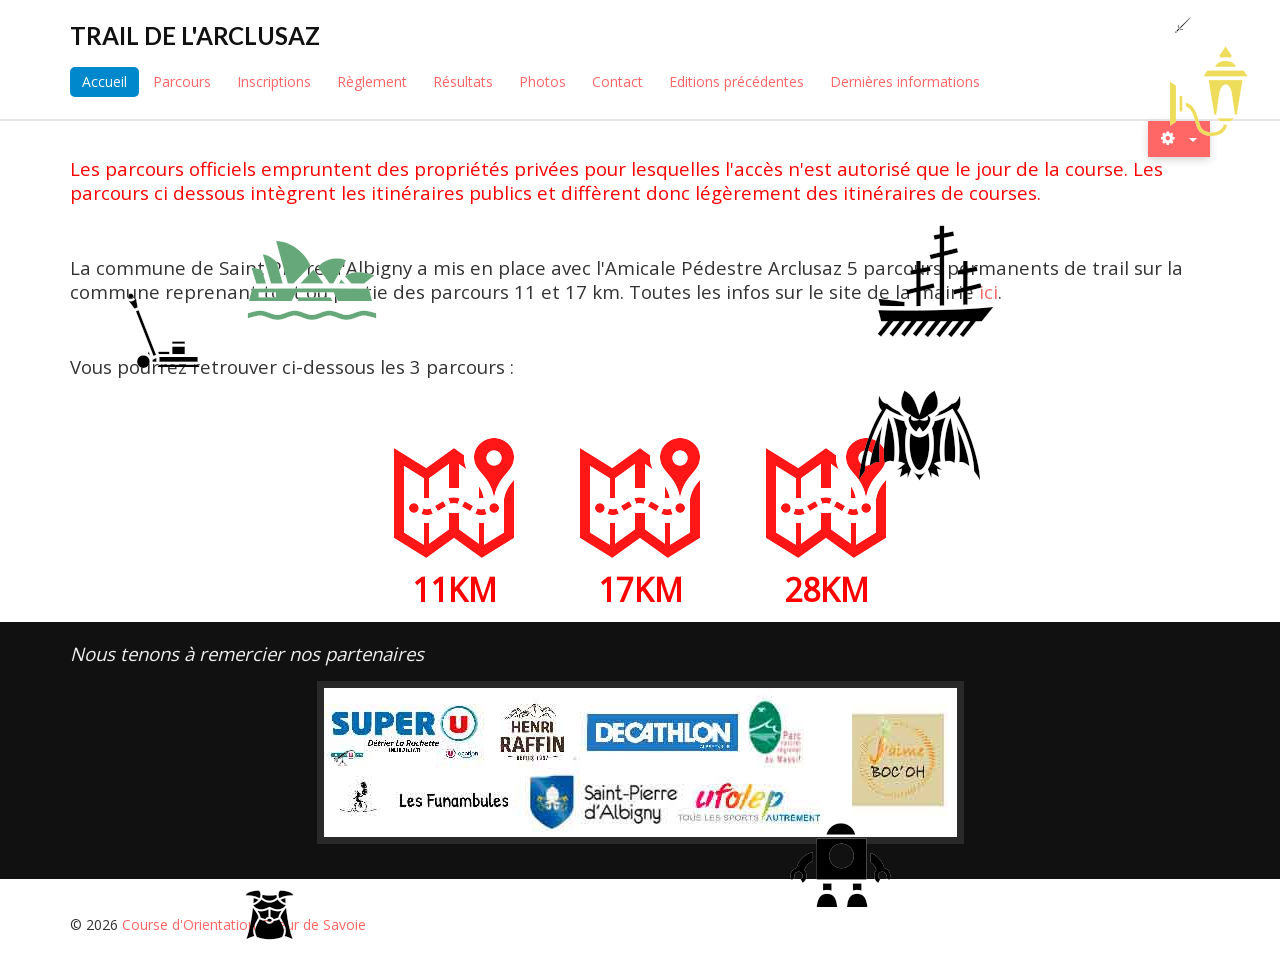  I want to click on view sydney opera house landmark information, so click(312, 270).